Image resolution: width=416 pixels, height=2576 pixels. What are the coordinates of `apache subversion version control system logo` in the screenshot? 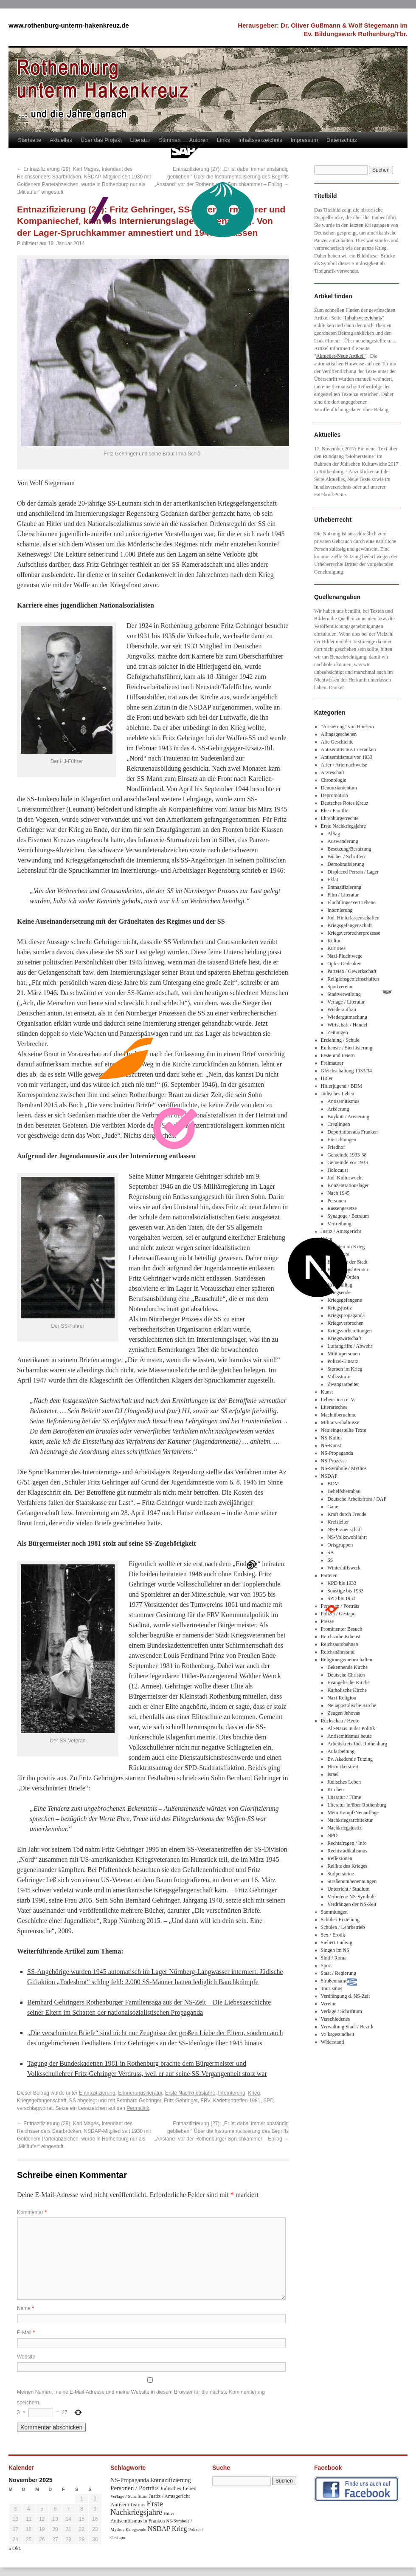 It's located at (352, 1982).